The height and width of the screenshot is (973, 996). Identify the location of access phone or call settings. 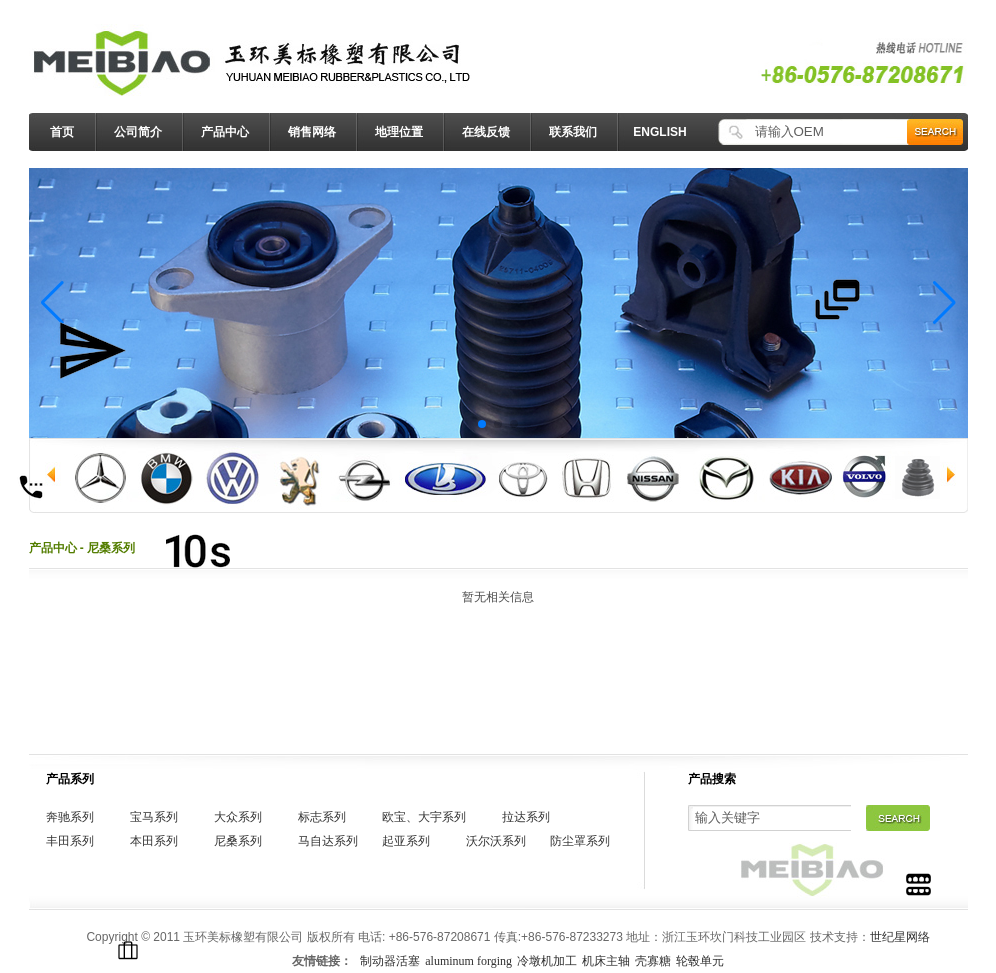
(31, 487).